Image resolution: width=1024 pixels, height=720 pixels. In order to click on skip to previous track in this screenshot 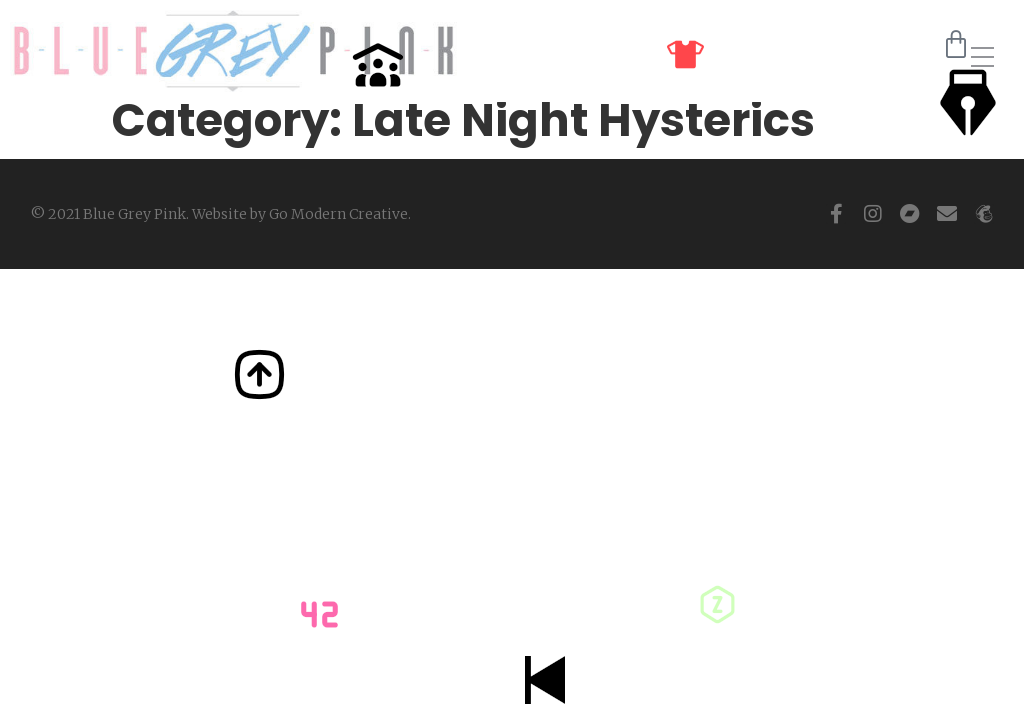, I will do `click(545, 680)`.